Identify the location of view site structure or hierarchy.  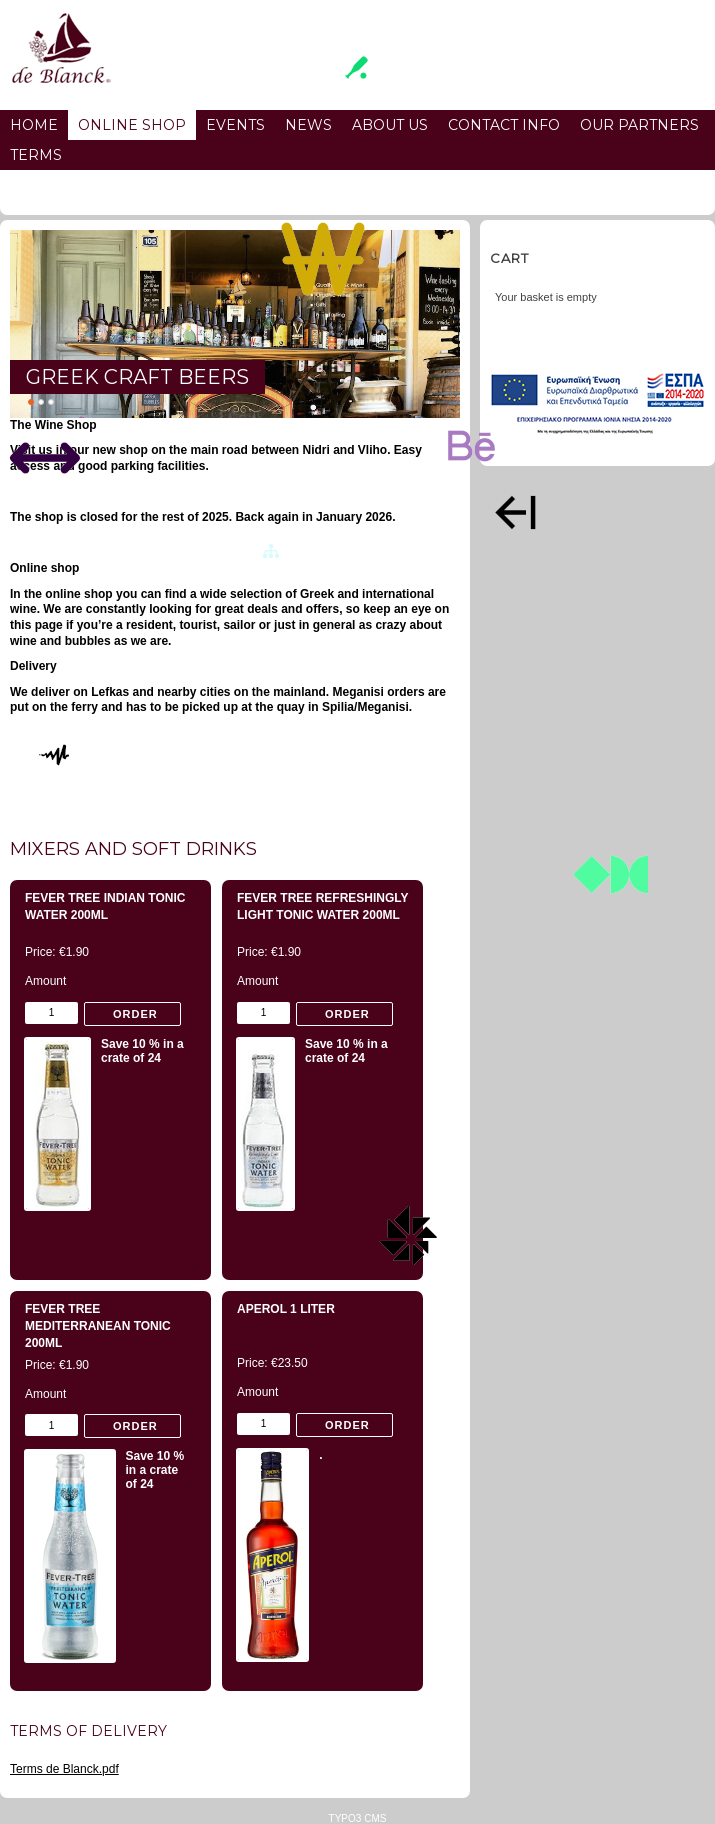
(271, 551).